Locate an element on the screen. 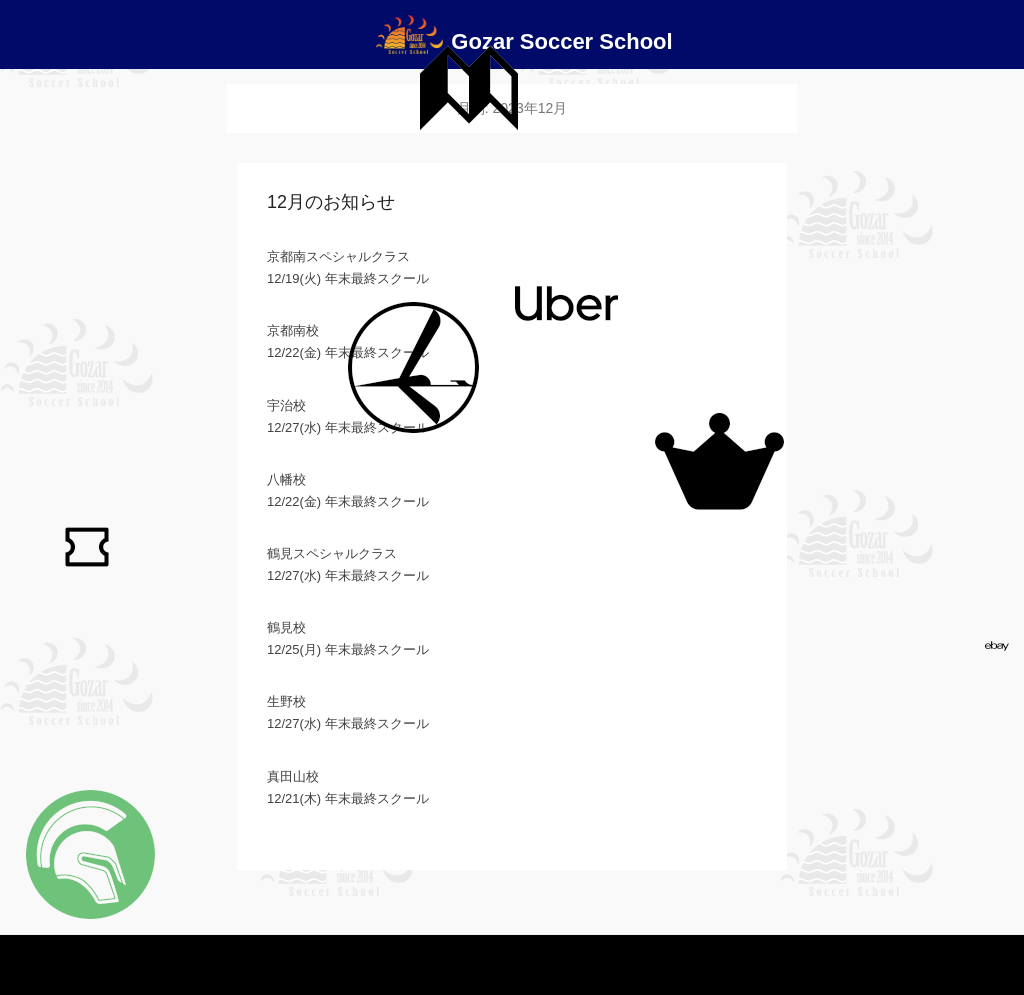 The image size is (1024, 995). web awesome brand logo is located at coordinates (719, 464).